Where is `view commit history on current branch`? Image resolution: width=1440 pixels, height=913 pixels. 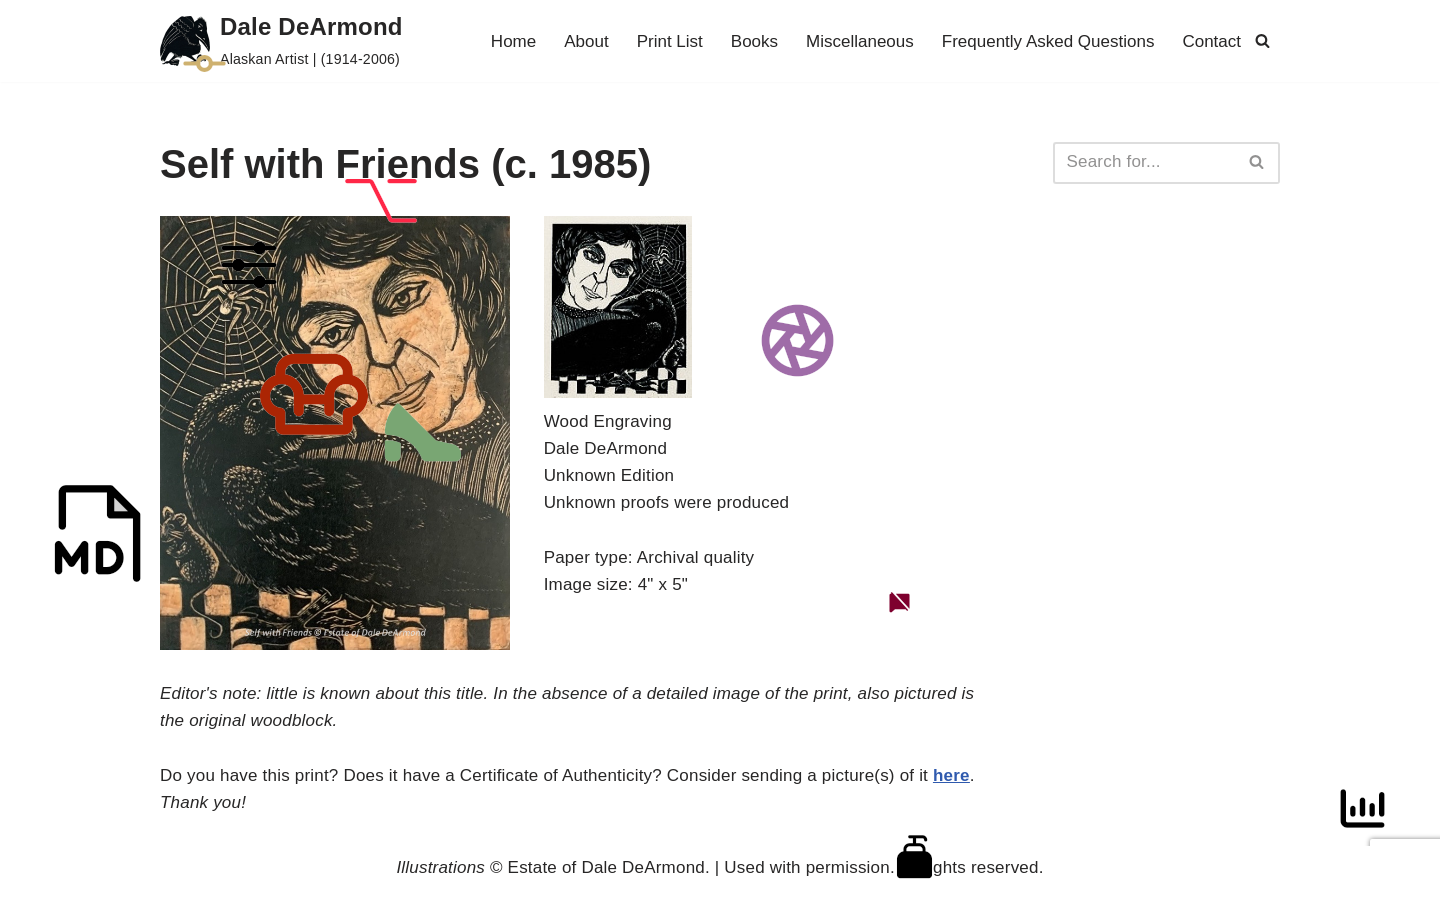
view commit history on current branch is located at coordinates (204, 63).